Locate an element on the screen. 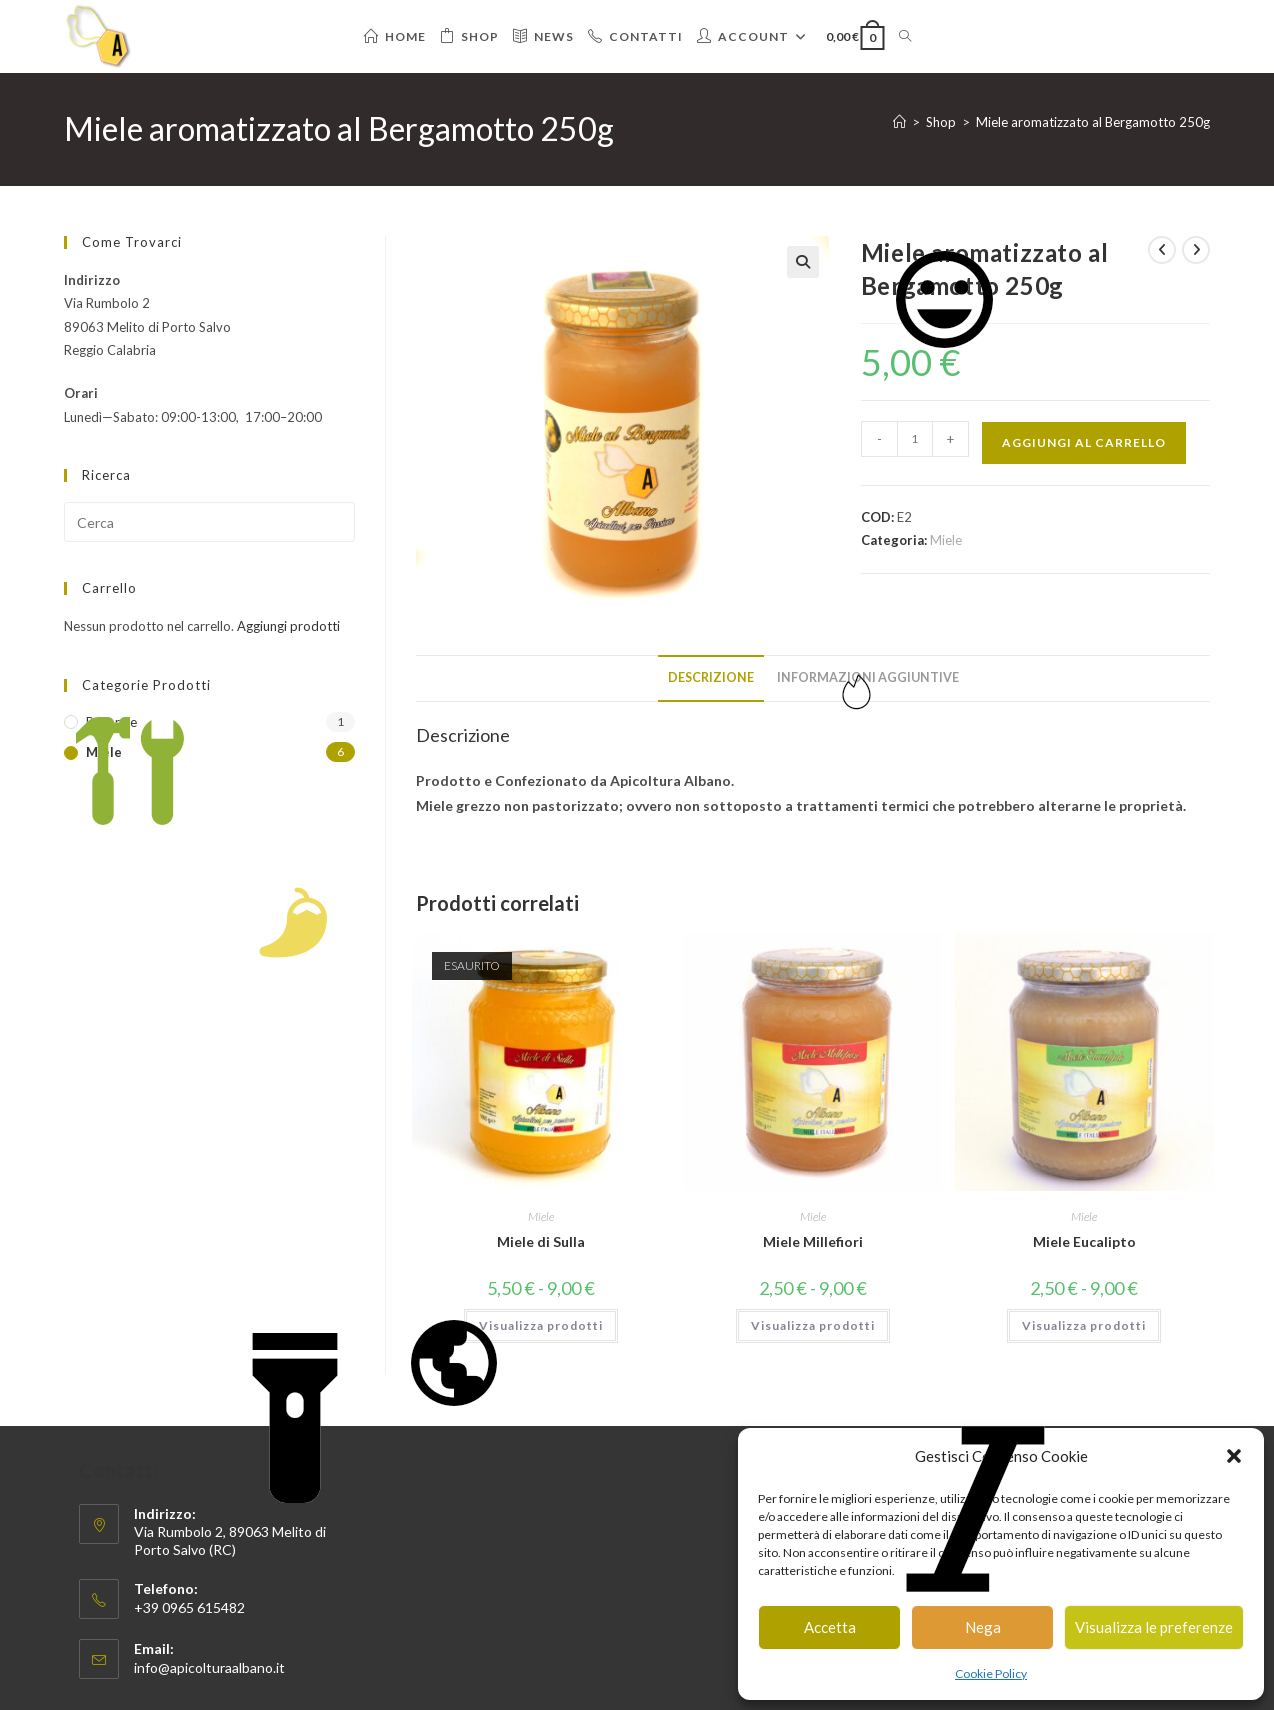  access settings or configuration options is located at coordinates (130, 771).